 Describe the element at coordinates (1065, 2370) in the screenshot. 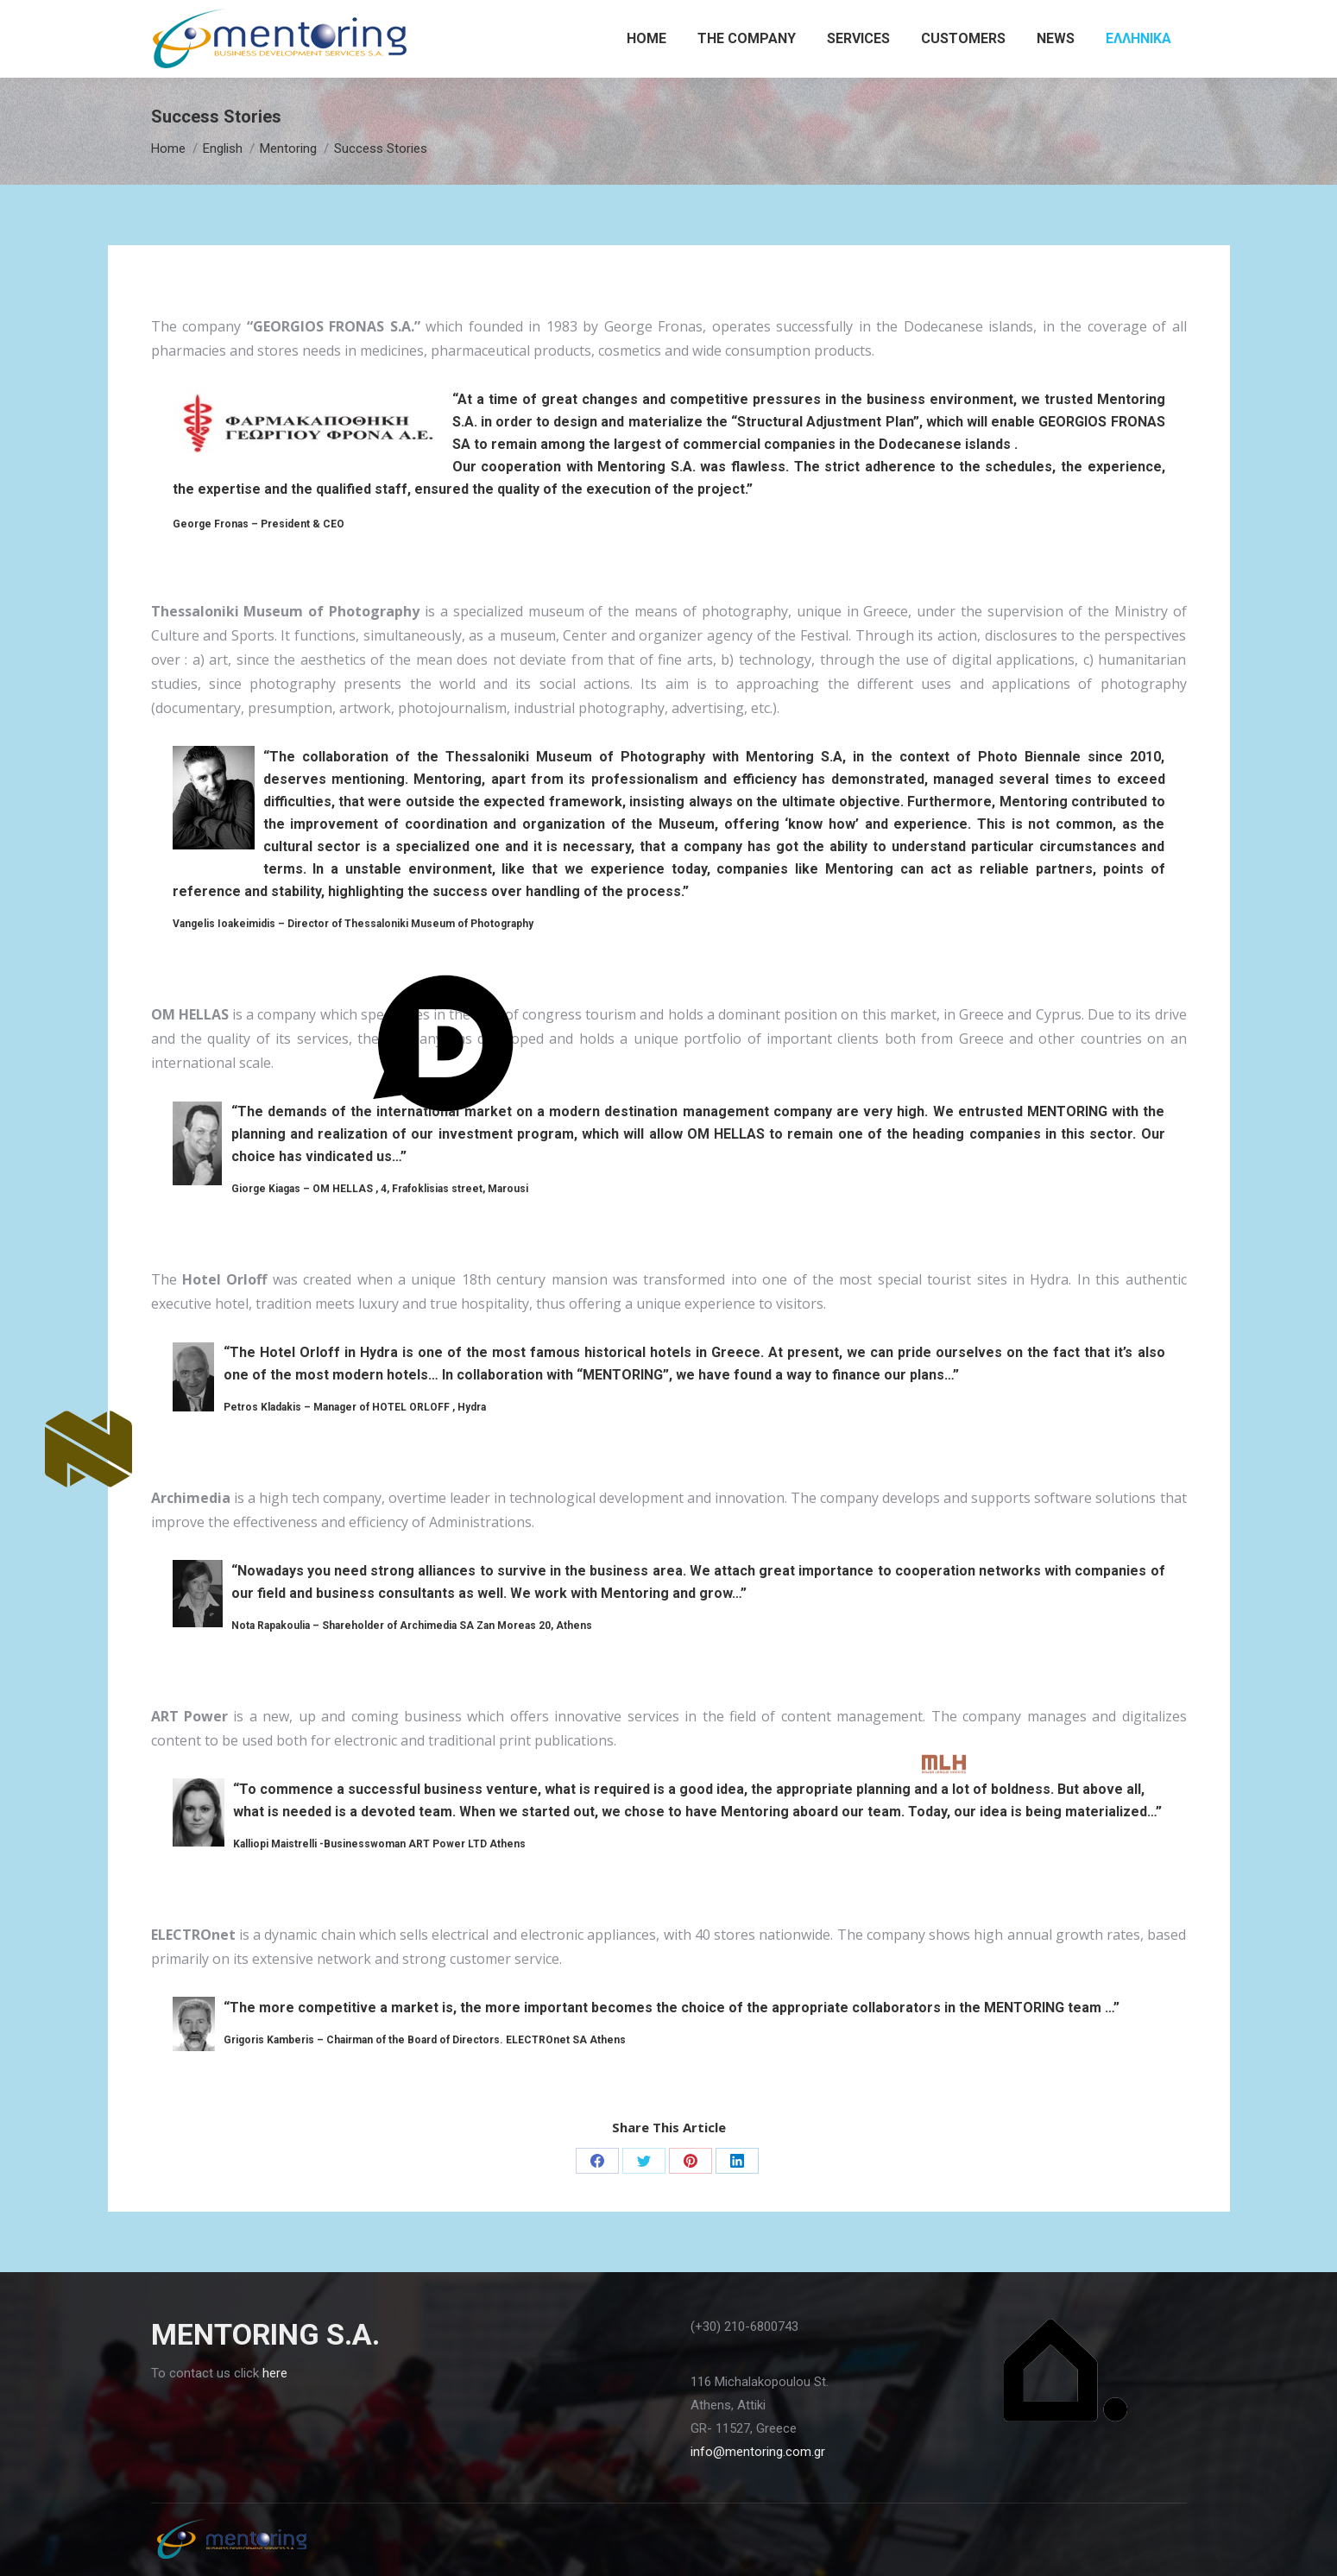

I see `open the vivint smart home app` at that location.